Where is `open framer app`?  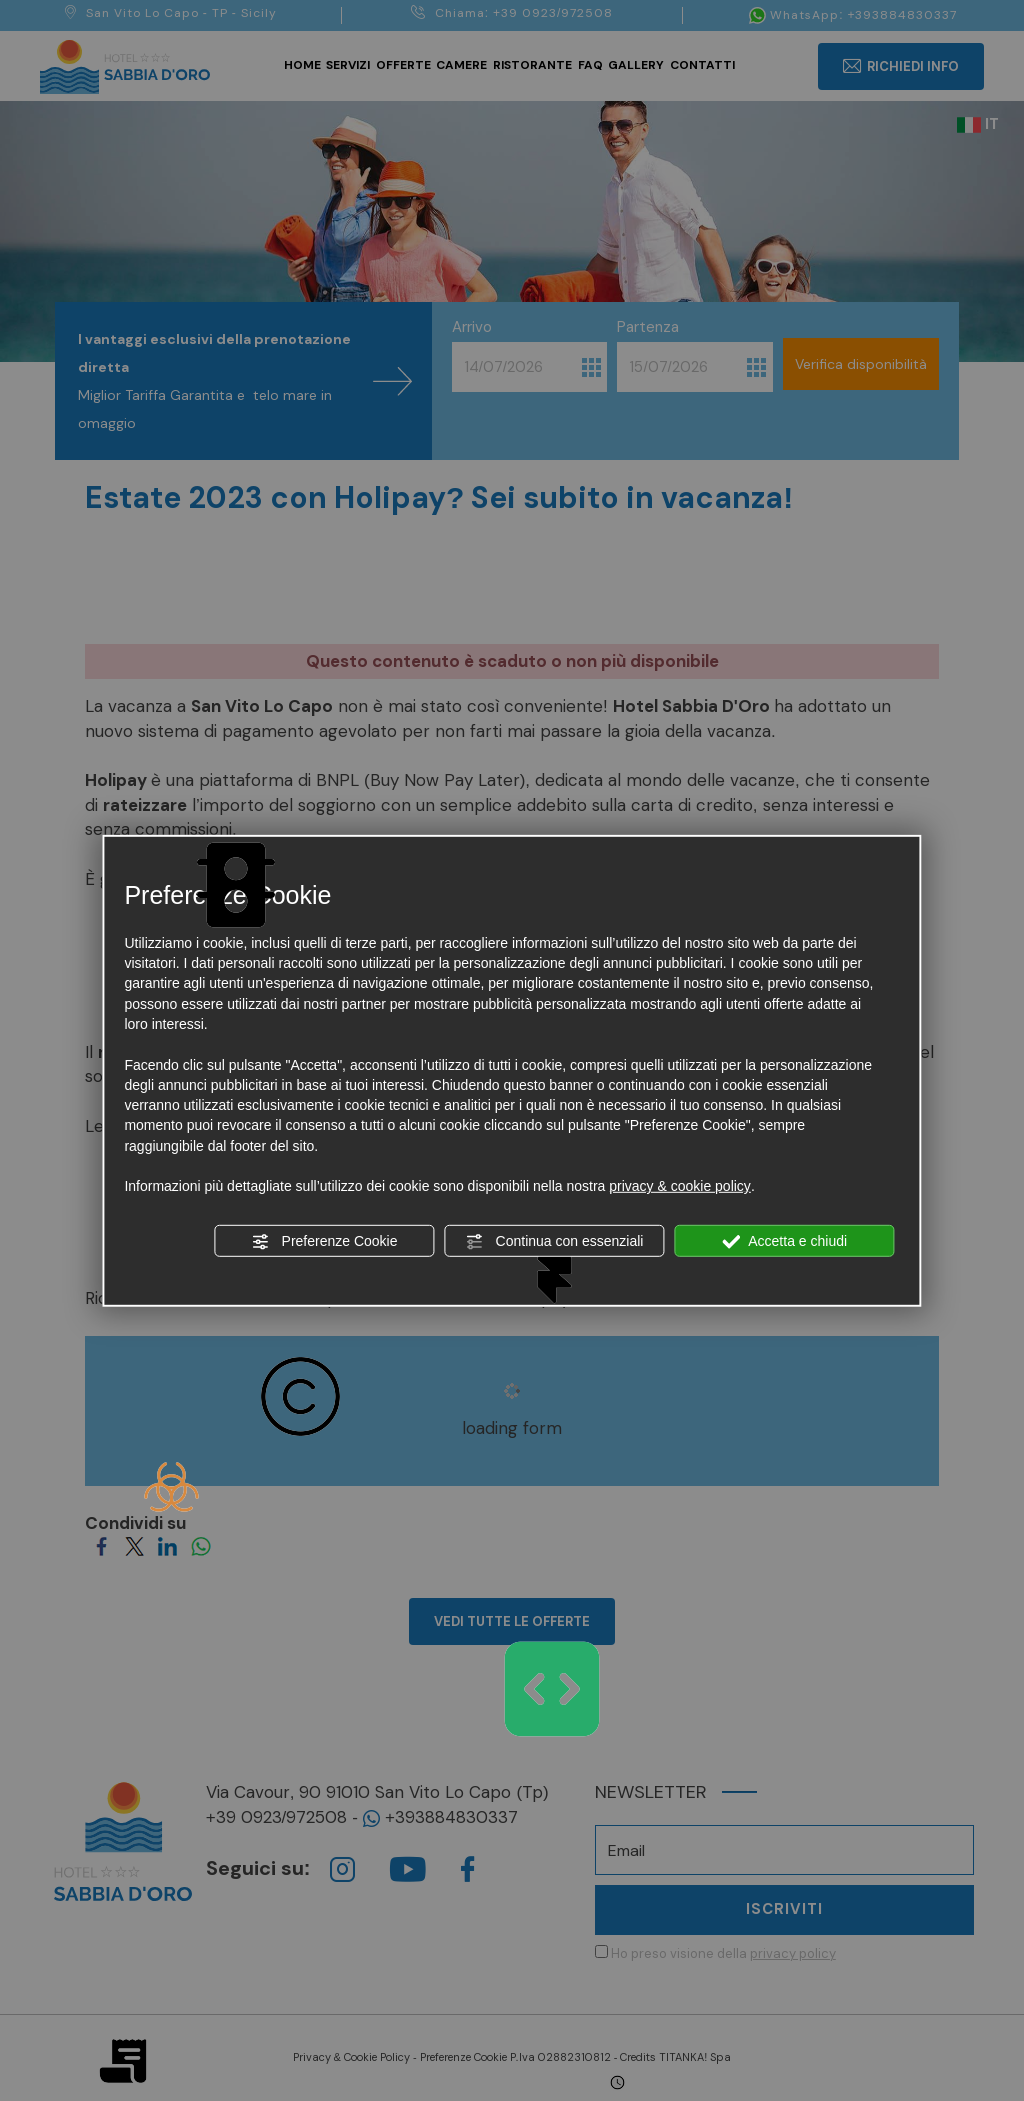
open framer app is located at coordinates (554, 1277).